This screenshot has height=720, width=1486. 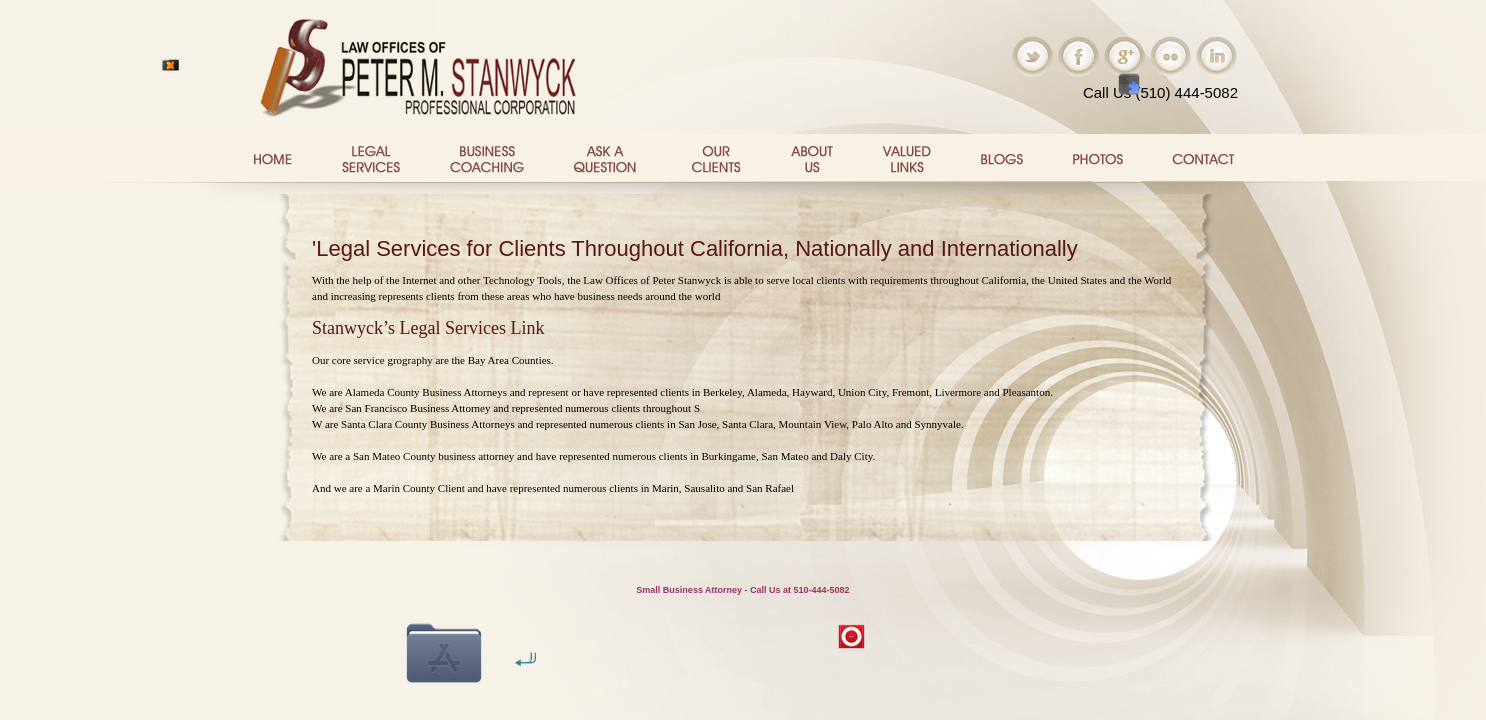 I want to click on indicates a connected iPod shuffle device, so click(x=851, y=636).